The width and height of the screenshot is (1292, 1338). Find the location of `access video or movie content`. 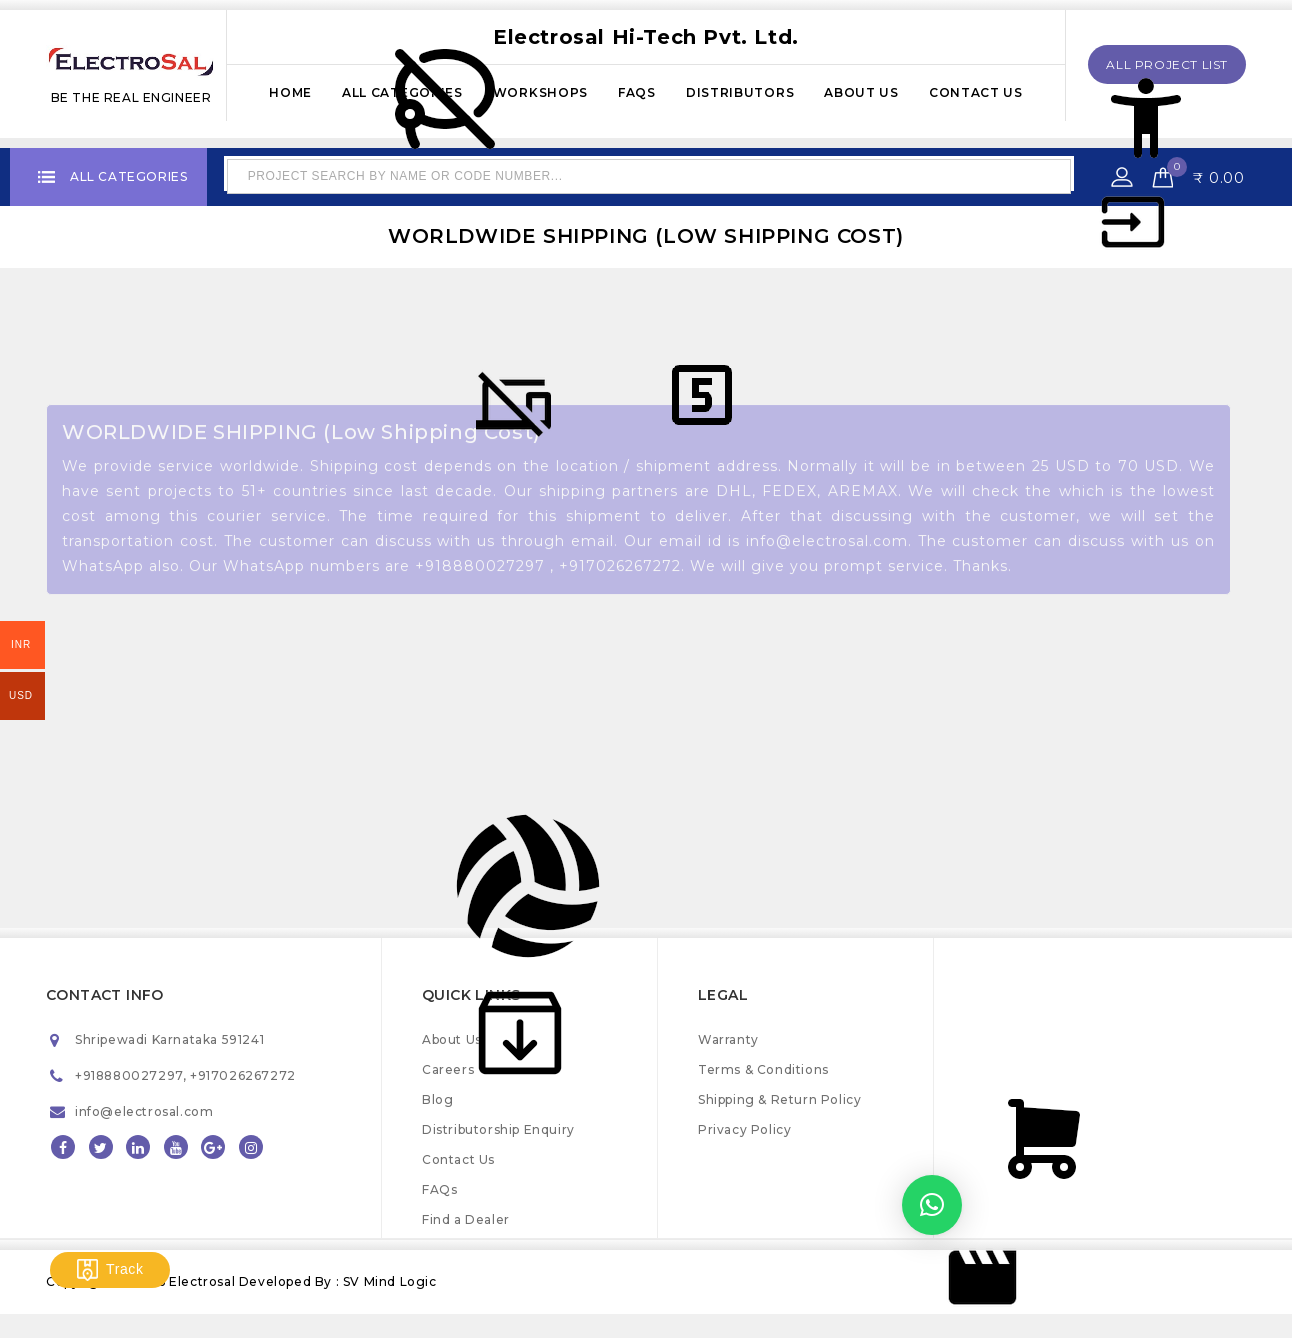

access video or movie content is located at coordinates (982, 1277).